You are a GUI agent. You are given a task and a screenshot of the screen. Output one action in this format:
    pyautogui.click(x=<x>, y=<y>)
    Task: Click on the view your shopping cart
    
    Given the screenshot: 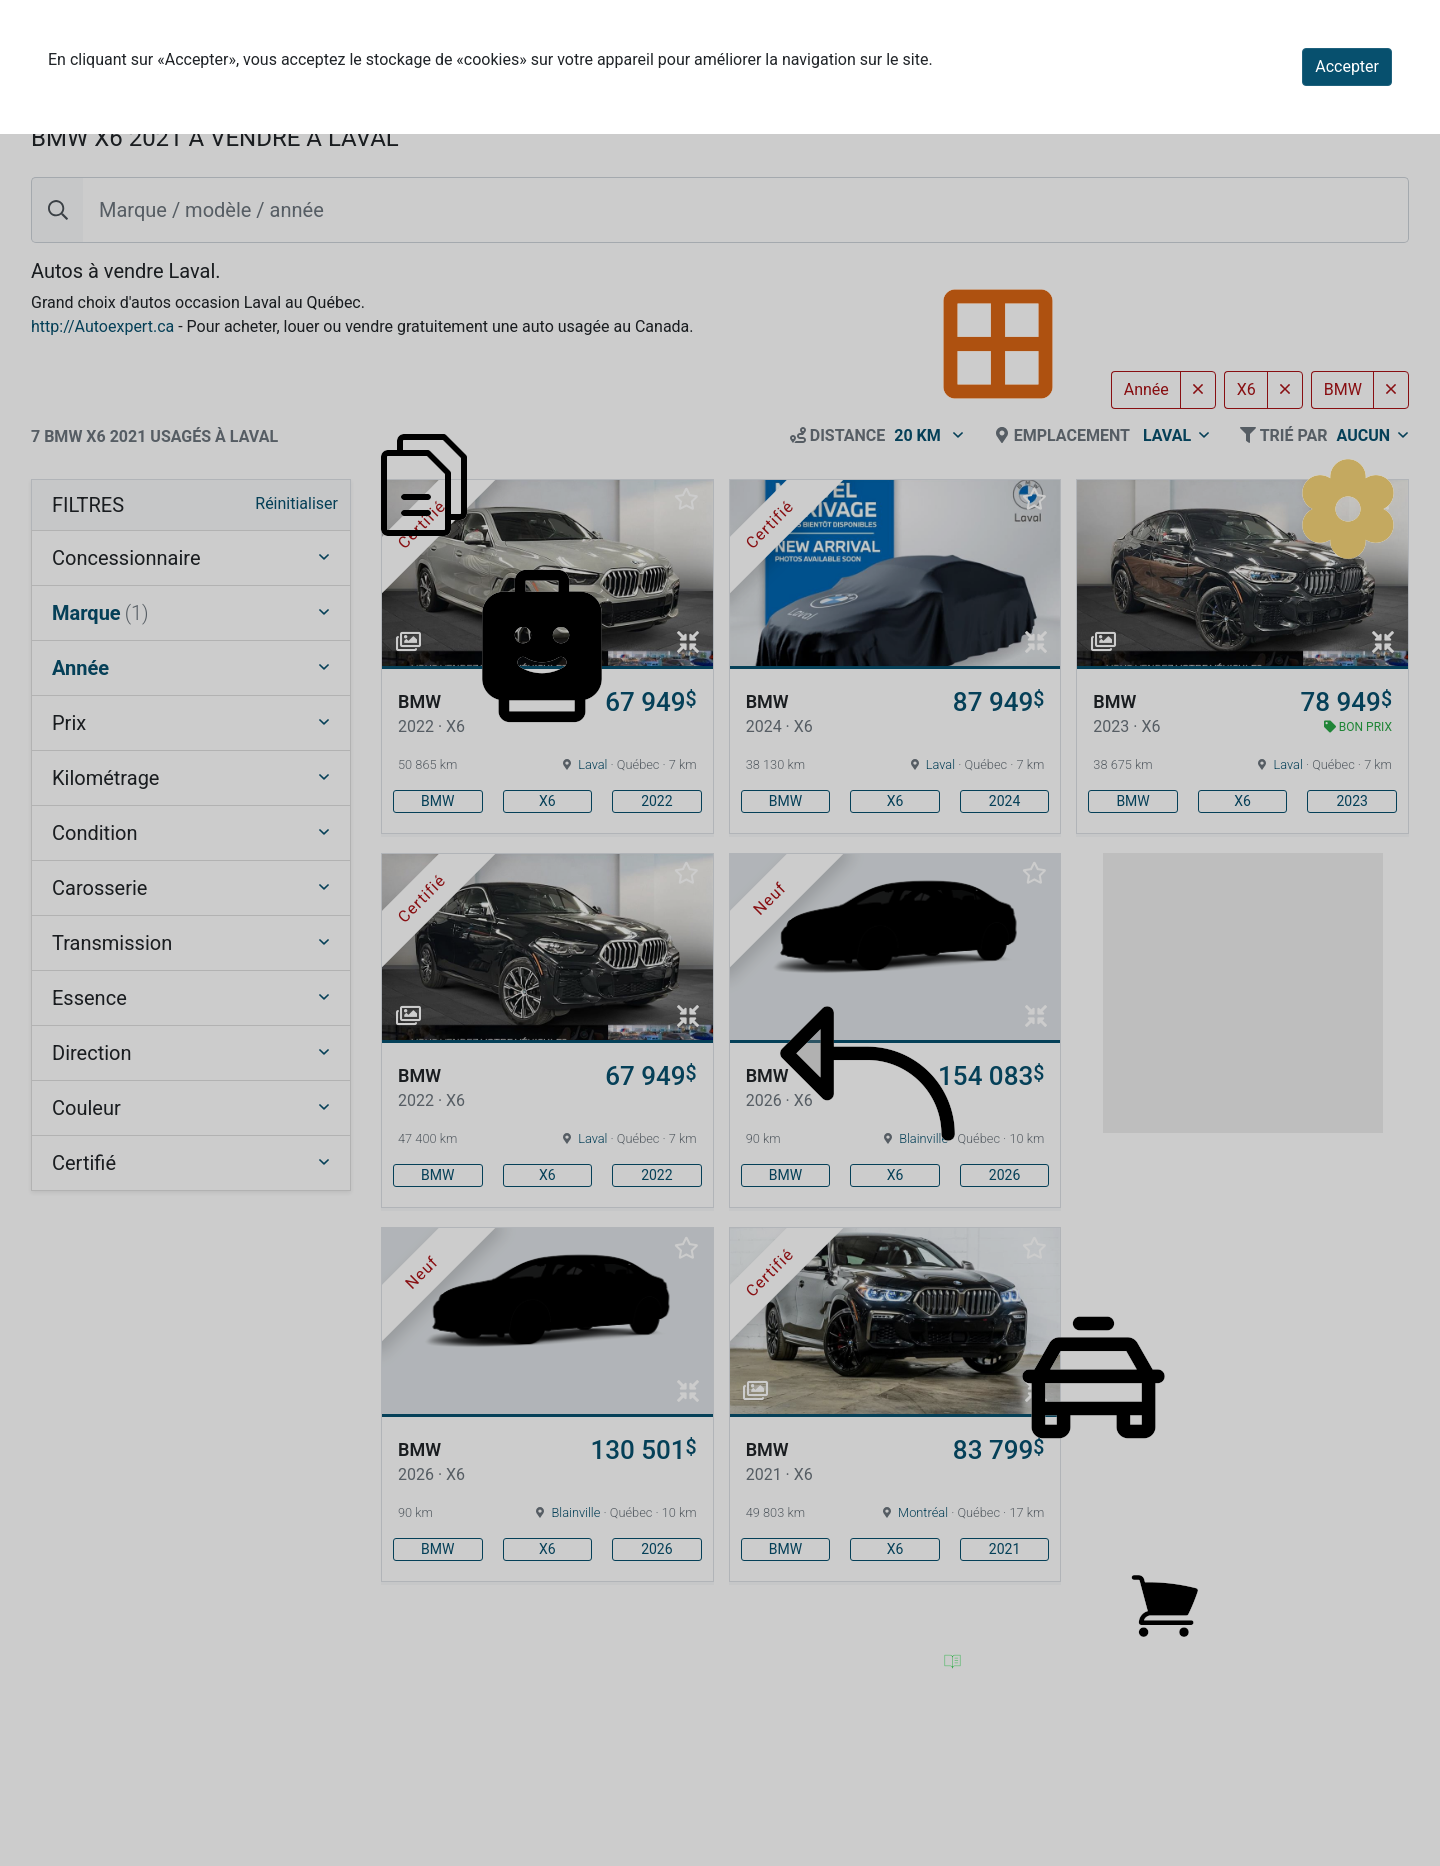 What is the action you would take?
    pyautogui.click(x=1165, y=1606)
    